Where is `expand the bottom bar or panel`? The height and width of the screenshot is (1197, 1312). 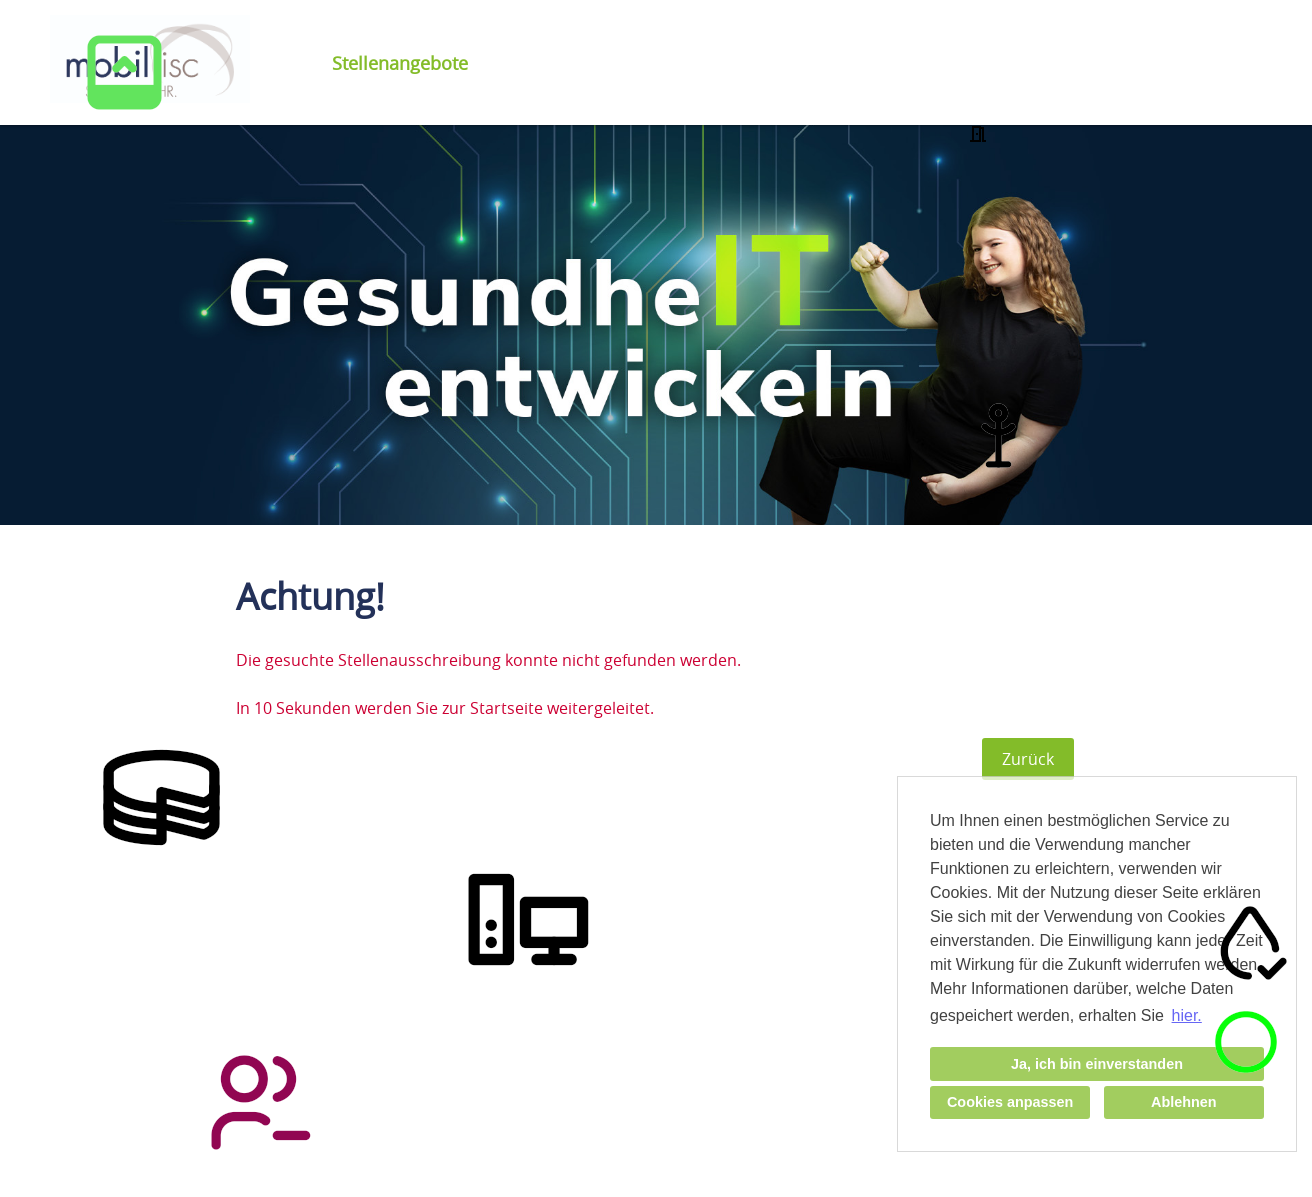 expand the bottom bar or panel is located at coordinates (124, 72).